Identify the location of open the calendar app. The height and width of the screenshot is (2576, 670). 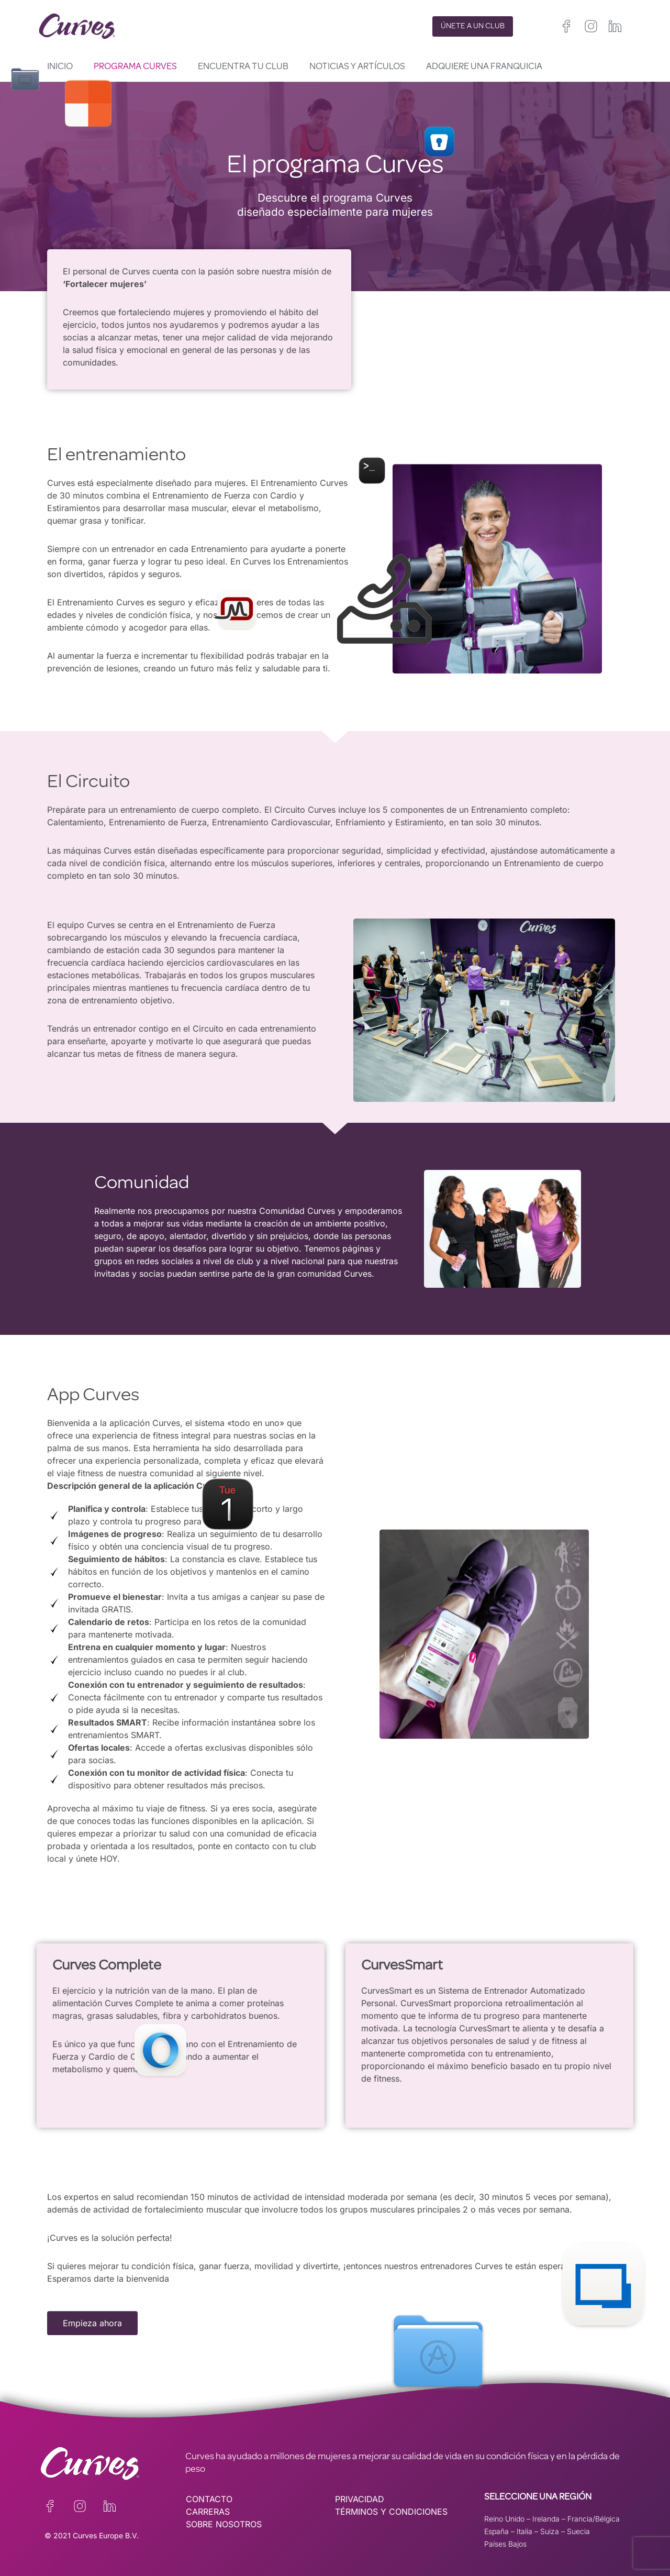
(228, 1504).